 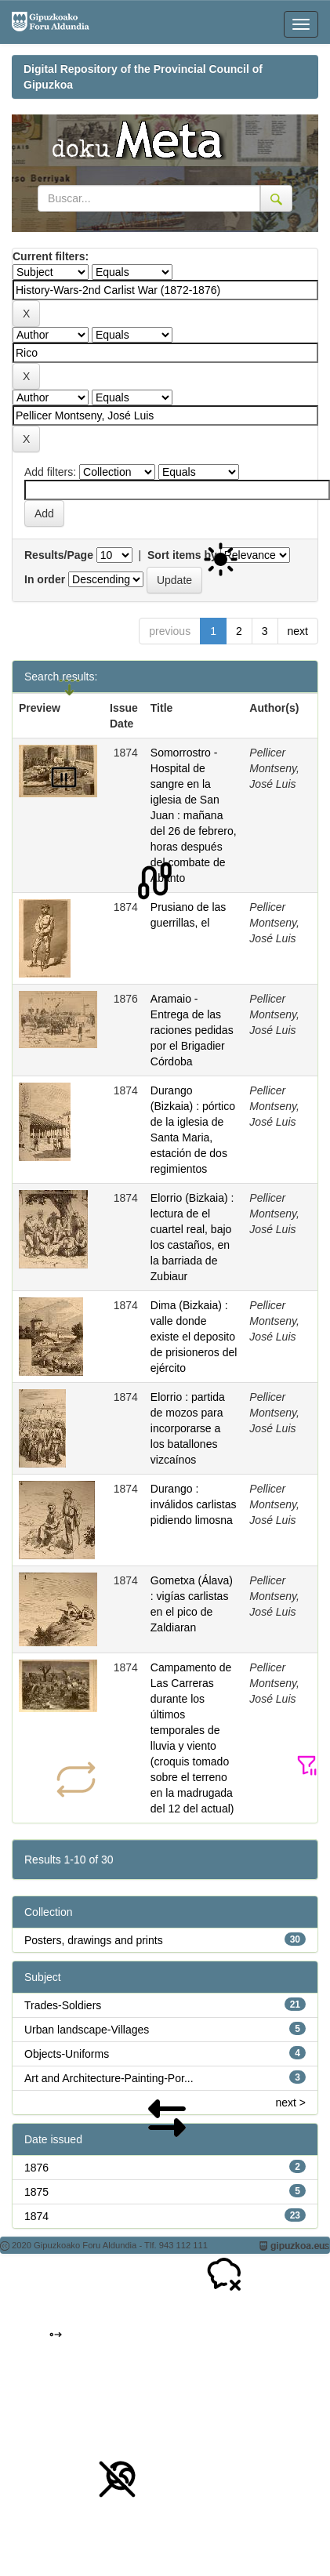 What do you see at coordinates (117, 2479) in the screenshot?
I see `disable candy or sweets mode` at bounding box center [117, 2479].